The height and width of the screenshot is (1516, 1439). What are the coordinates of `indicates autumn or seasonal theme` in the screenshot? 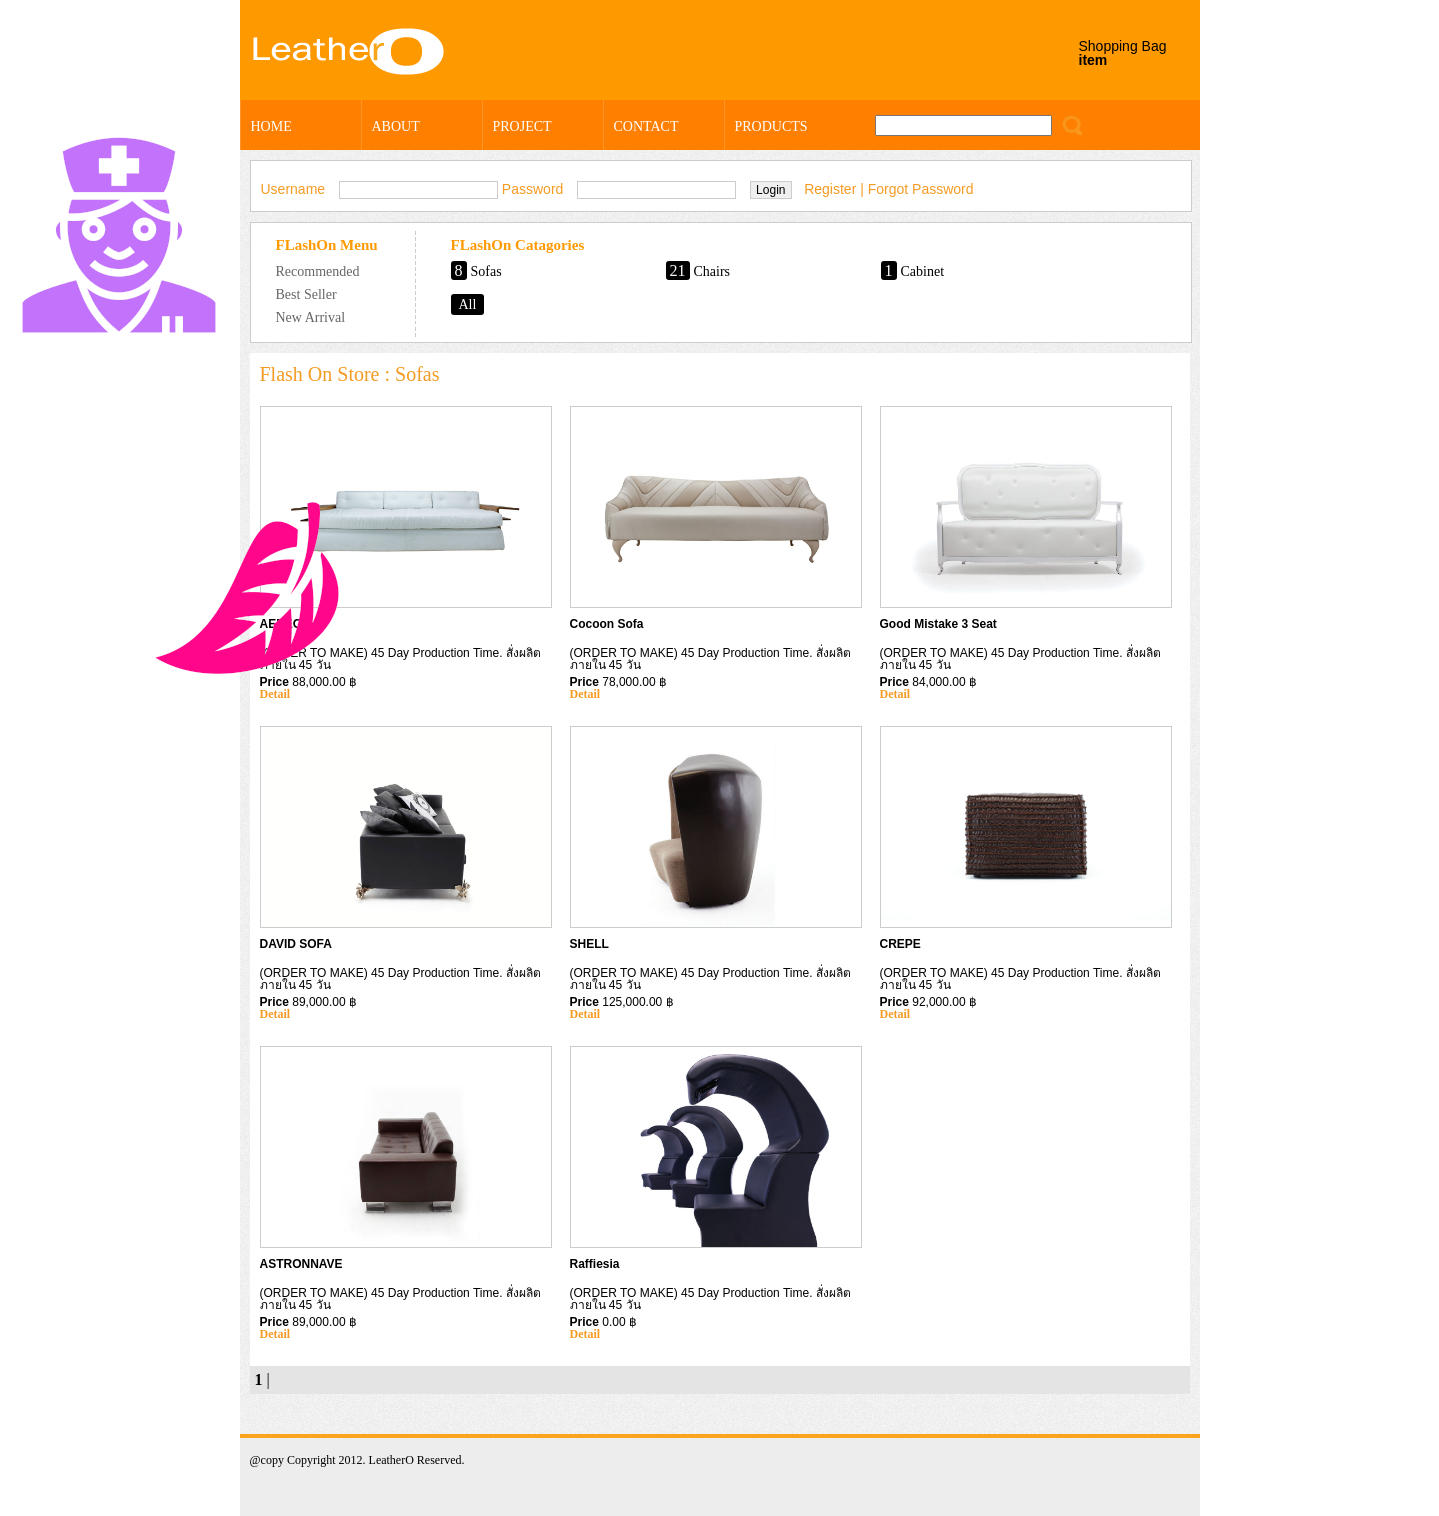 It's located at (245, 592).